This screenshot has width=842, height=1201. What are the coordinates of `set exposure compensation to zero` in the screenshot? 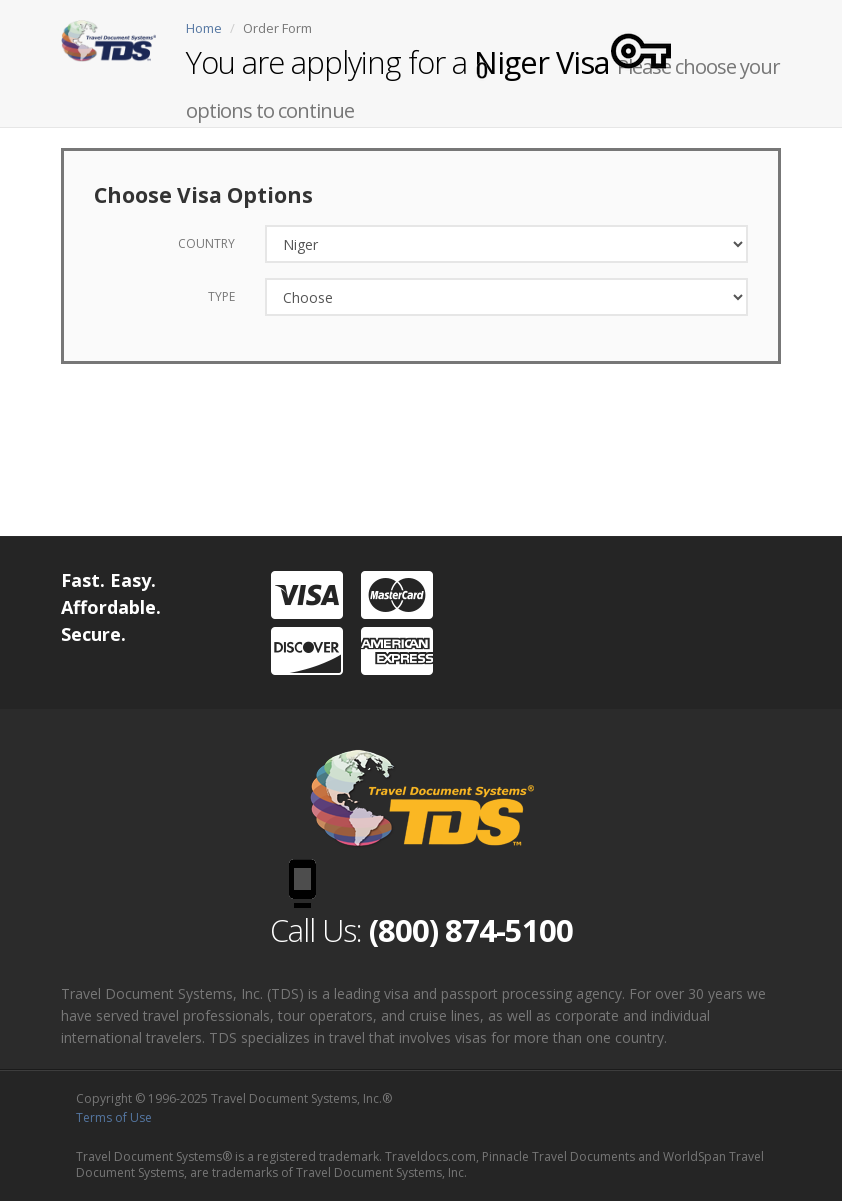 It's located at (482, 71).